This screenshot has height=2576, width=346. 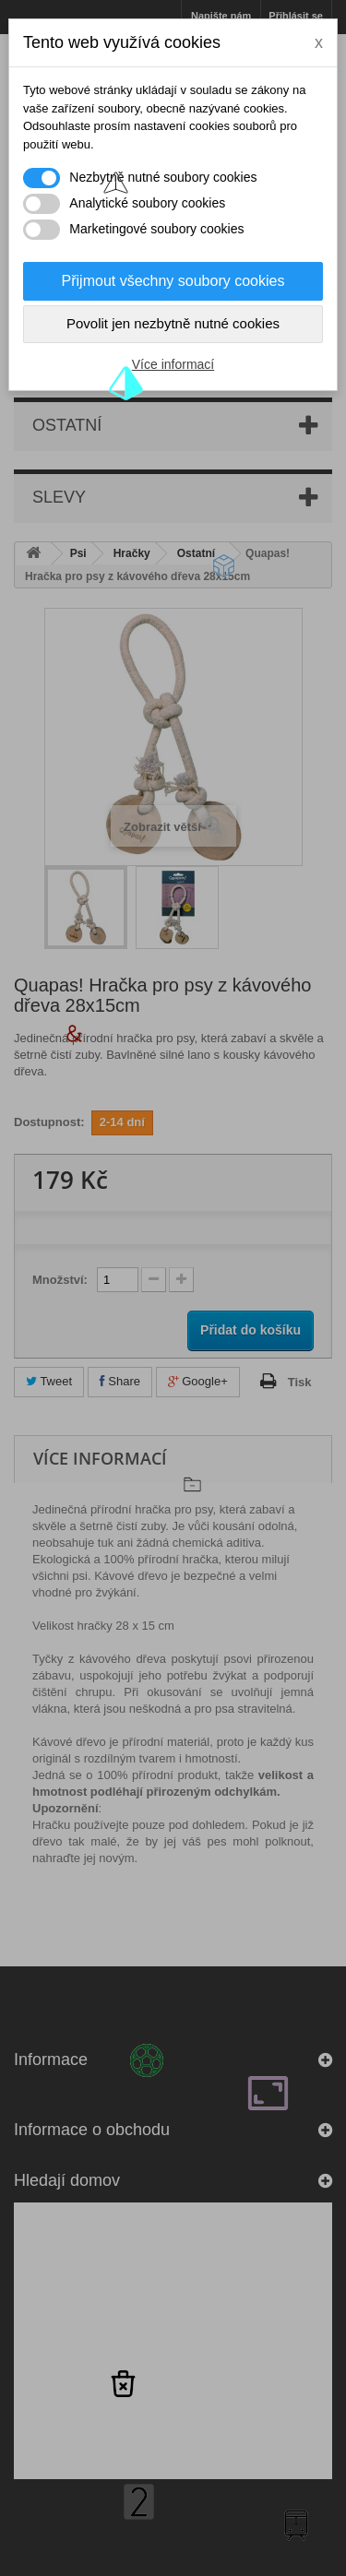 What do you see at coordinates (115, 183) in the screenshot?
I see `send a message` at bounding box center [115, 183].